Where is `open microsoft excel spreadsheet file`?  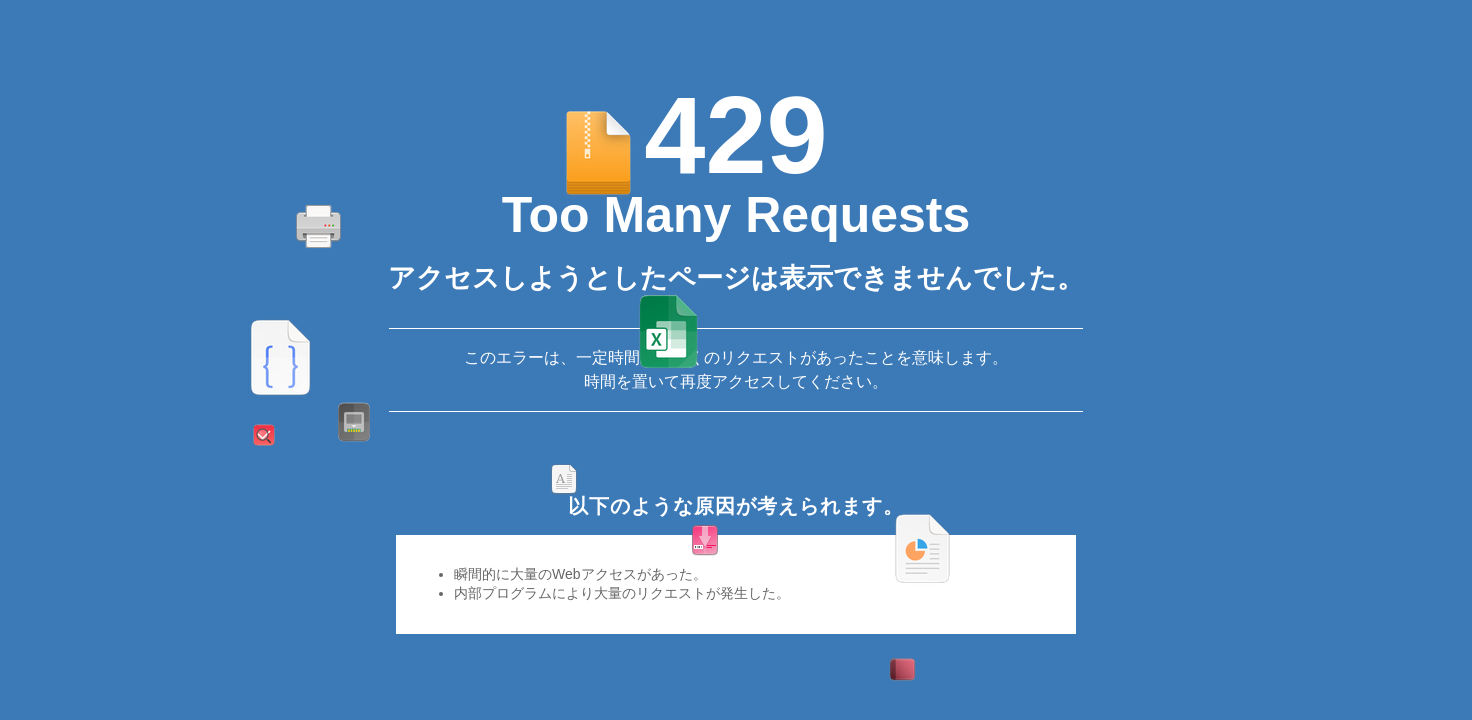 open microsoft excel spreadsheet file is located at coordinates (668, 331).